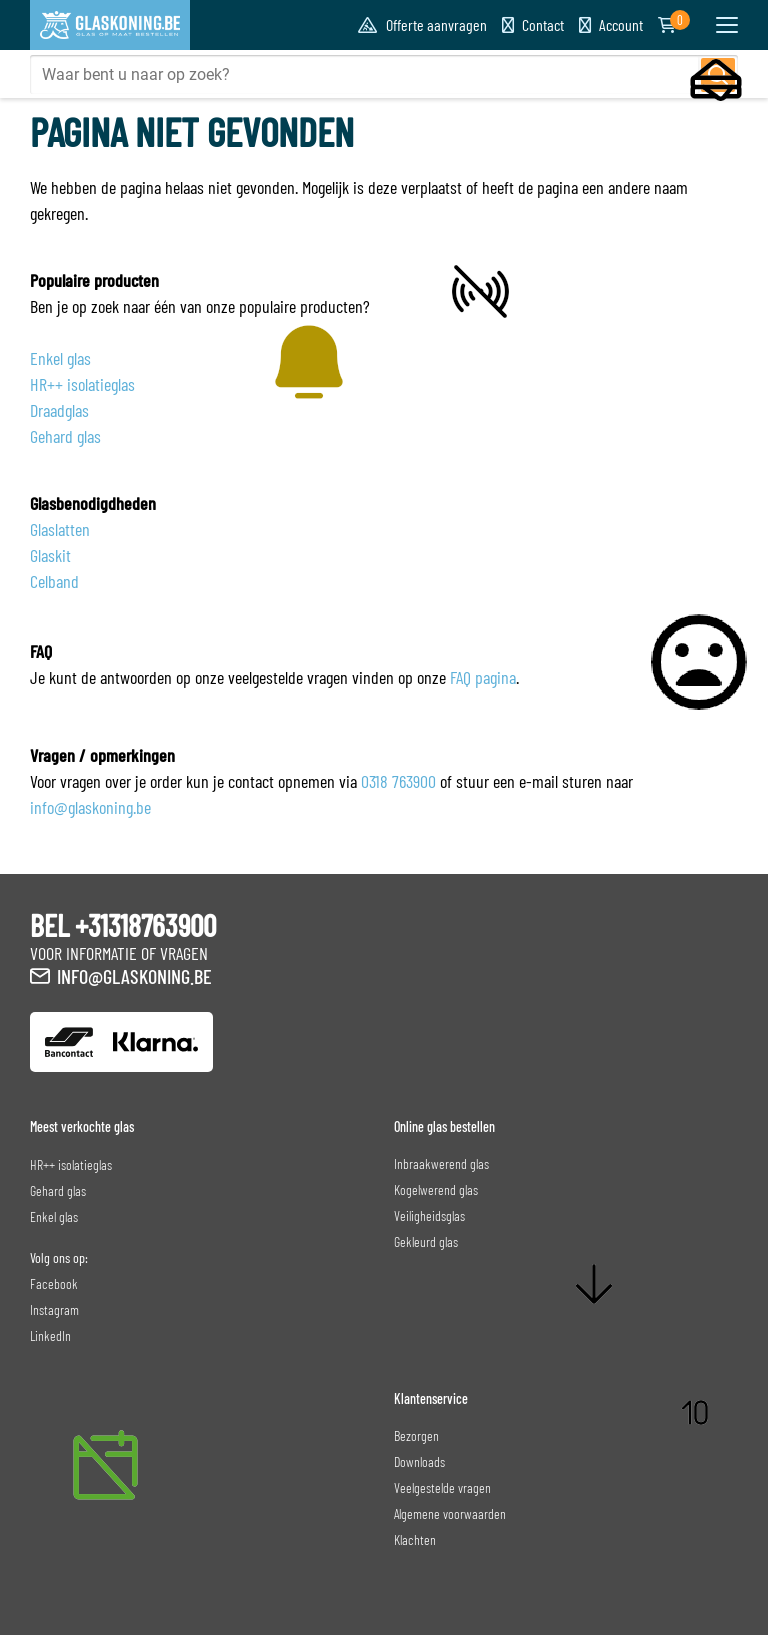 Image resolution: width=768 pixels, height=1635 pixels. Describe the element at coordinates (699, 662) in the screenshot. I see `indicate a negative mood or feeling` at that location.